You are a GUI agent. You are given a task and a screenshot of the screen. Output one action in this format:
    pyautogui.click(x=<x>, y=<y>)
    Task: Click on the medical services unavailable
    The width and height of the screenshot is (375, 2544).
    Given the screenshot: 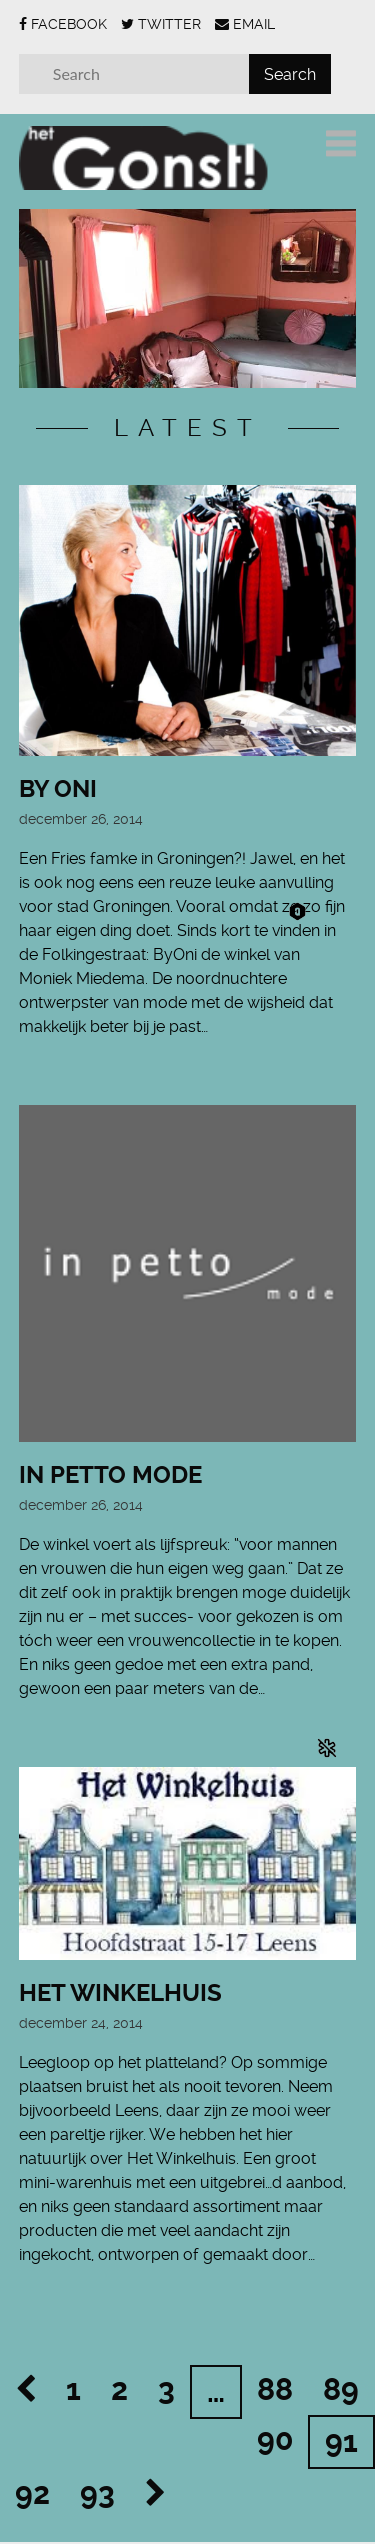 What is the action you would take?
    pyautogui.click(x=327, y=1748)
    